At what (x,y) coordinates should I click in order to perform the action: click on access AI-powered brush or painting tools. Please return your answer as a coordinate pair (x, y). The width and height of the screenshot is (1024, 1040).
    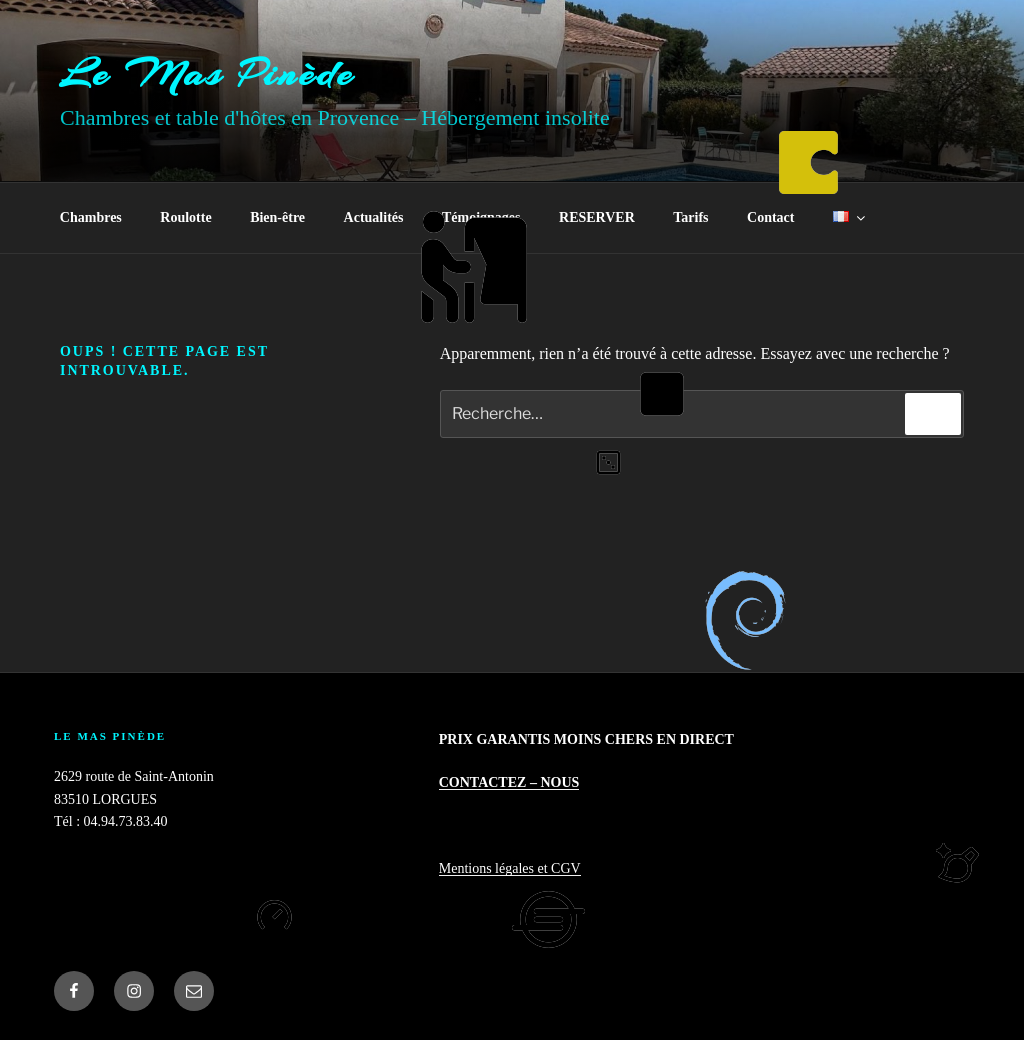
    Looking at the image, I should click on (958, 865).